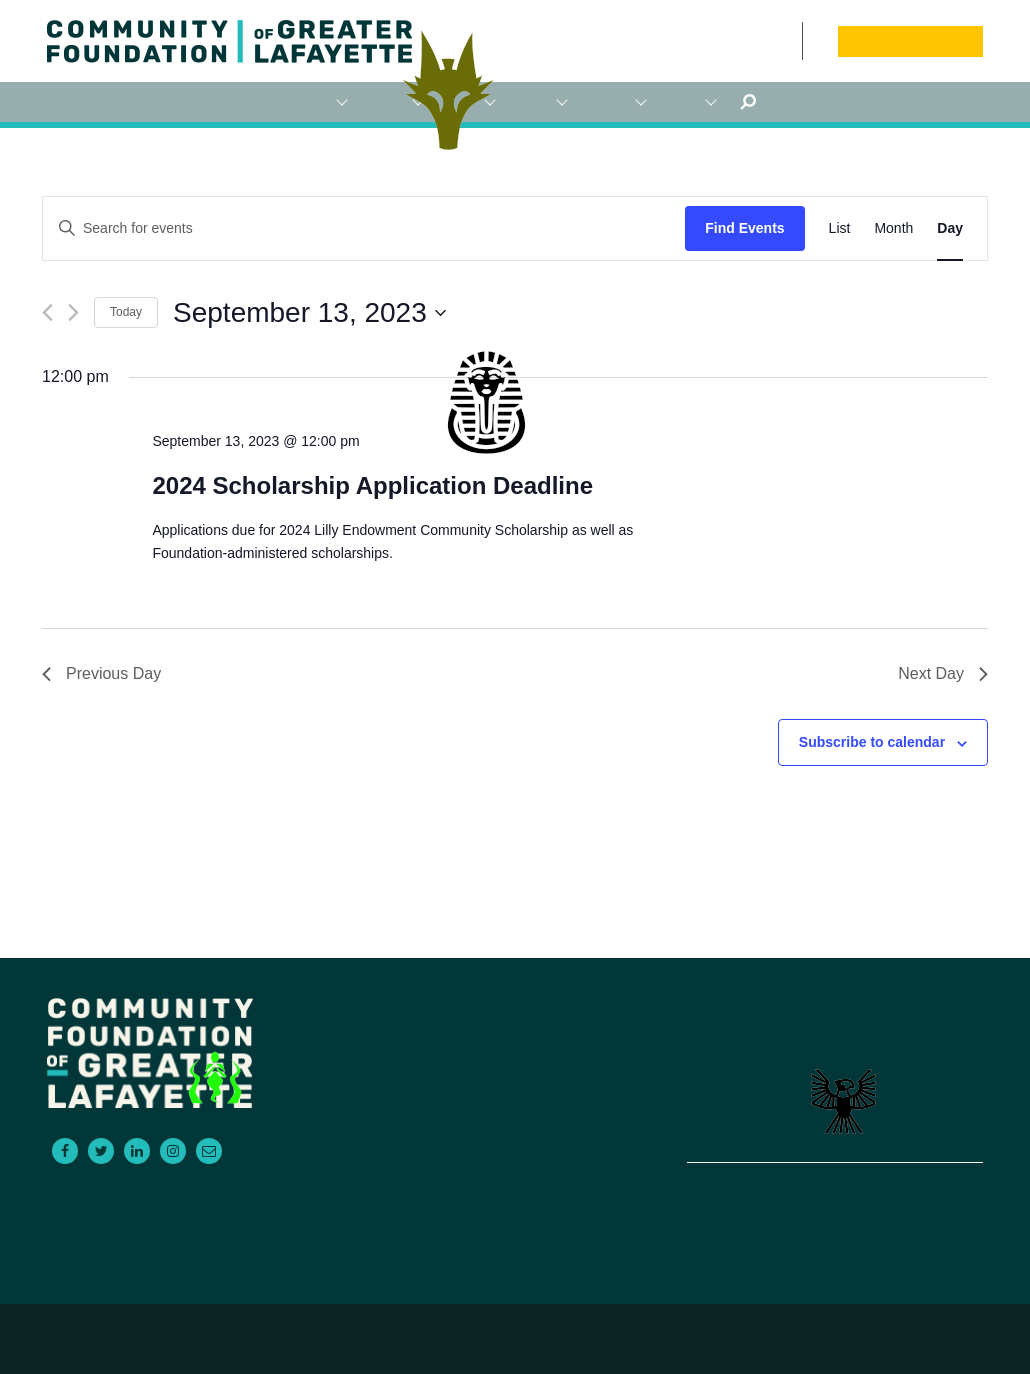  Describe the element at coordinates (215, 1077) in the screenshot. I see `view character soul or spirit stats` at that location.